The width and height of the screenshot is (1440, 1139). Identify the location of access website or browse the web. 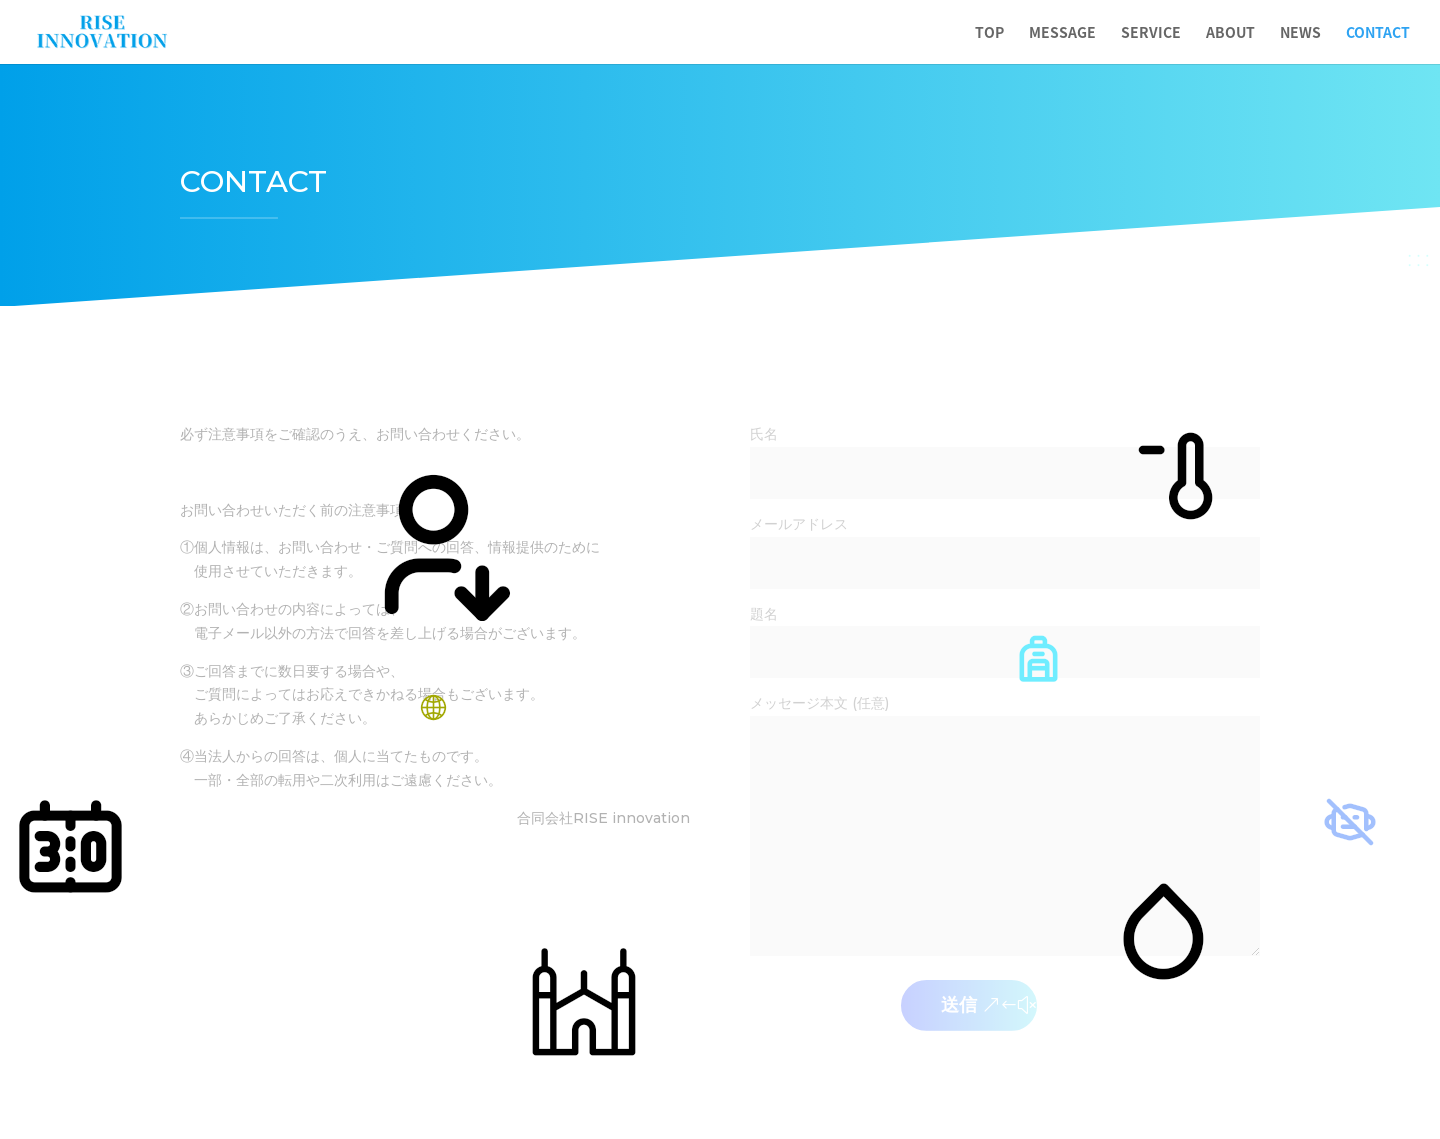
(433, 707).